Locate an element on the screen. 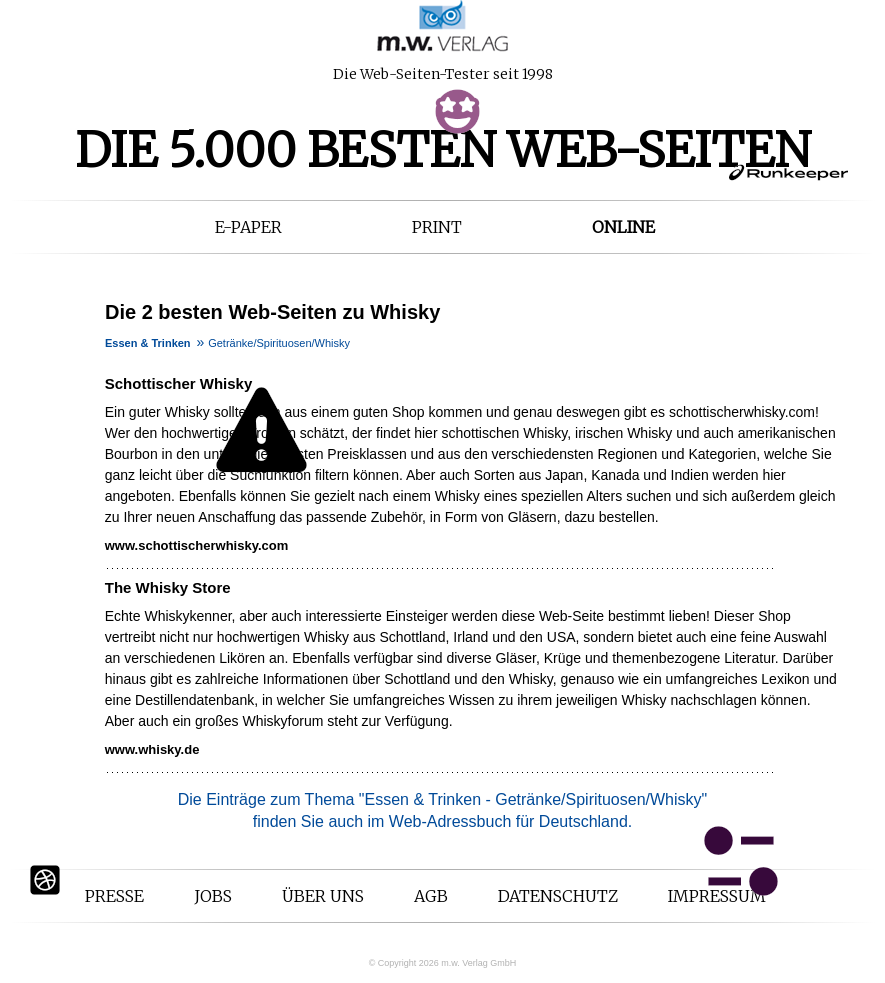  indicates a warning or caution state is located at coordinates (261, 432).